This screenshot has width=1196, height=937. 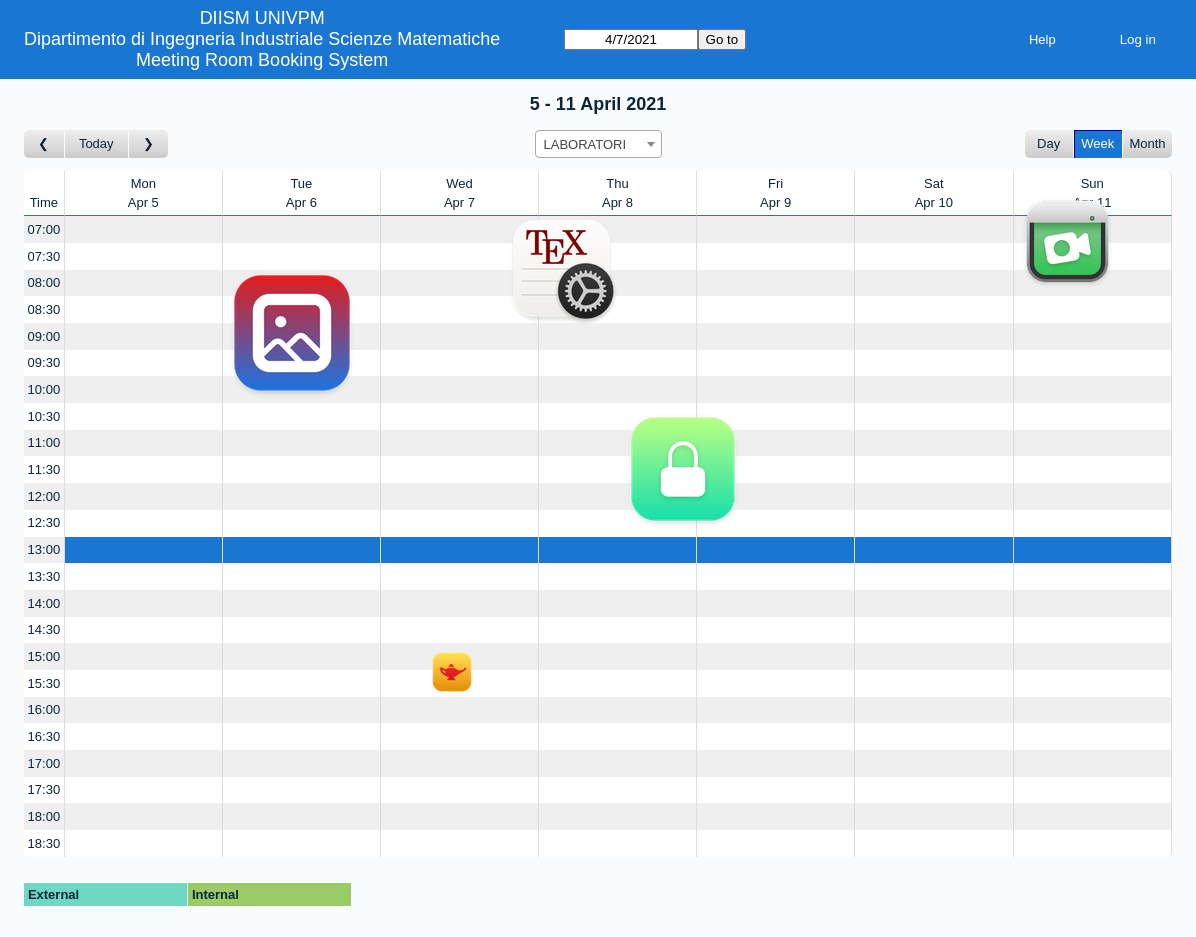 I want to click on open geany text editor, so click(x=452, y=672).